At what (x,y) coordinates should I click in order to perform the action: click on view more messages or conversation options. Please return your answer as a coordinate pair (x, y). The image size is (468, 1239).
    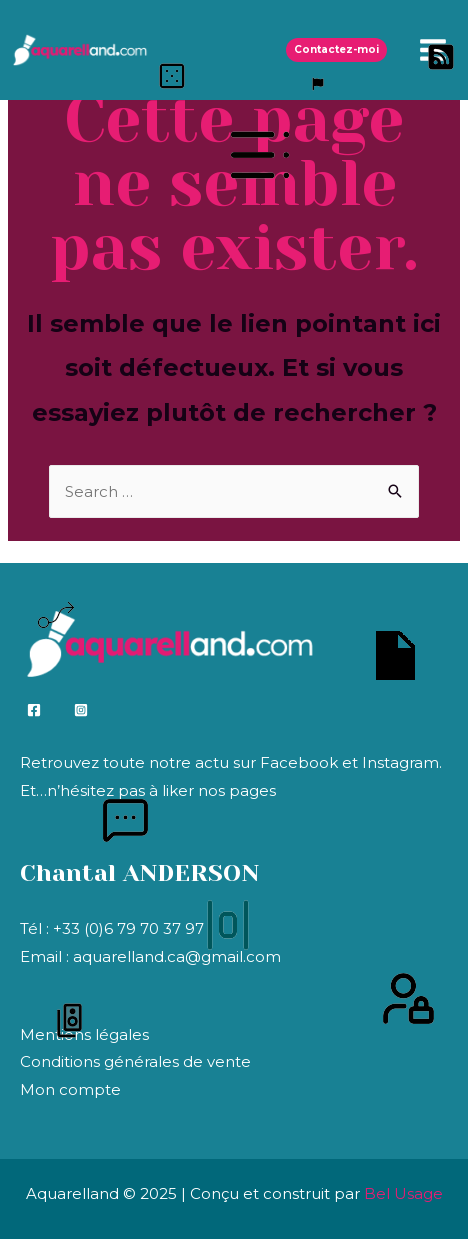
    Looking at the image, I should click on (125, 819).